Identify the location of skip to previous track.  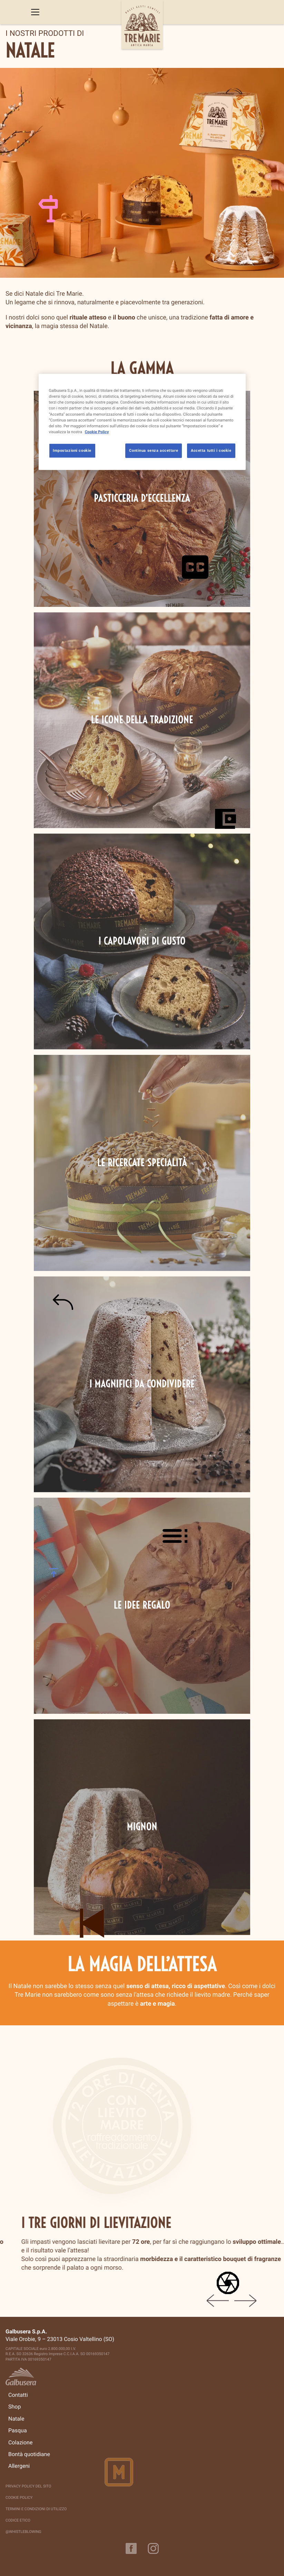
(92, 1923).